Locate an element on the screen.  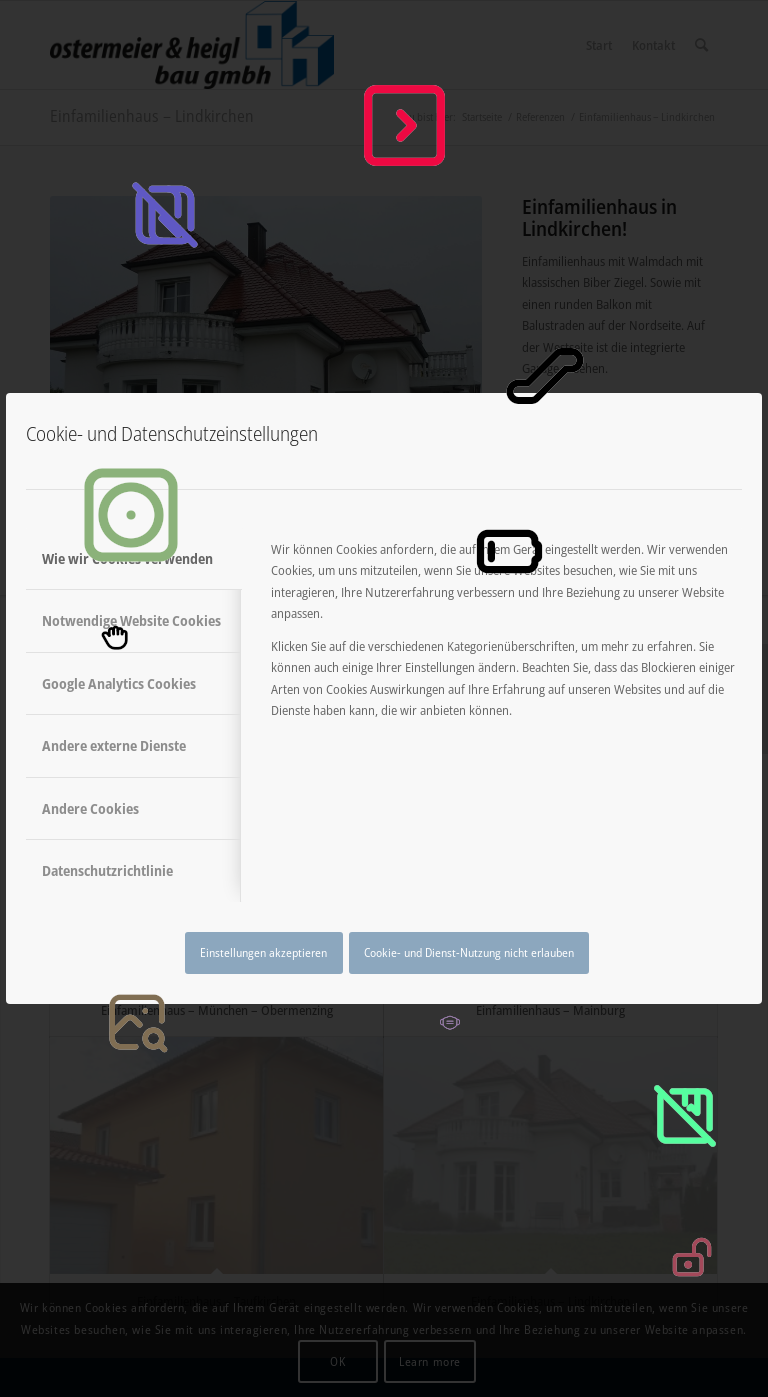
tumble dry on low heat setting is located at coordinates (131, 515).